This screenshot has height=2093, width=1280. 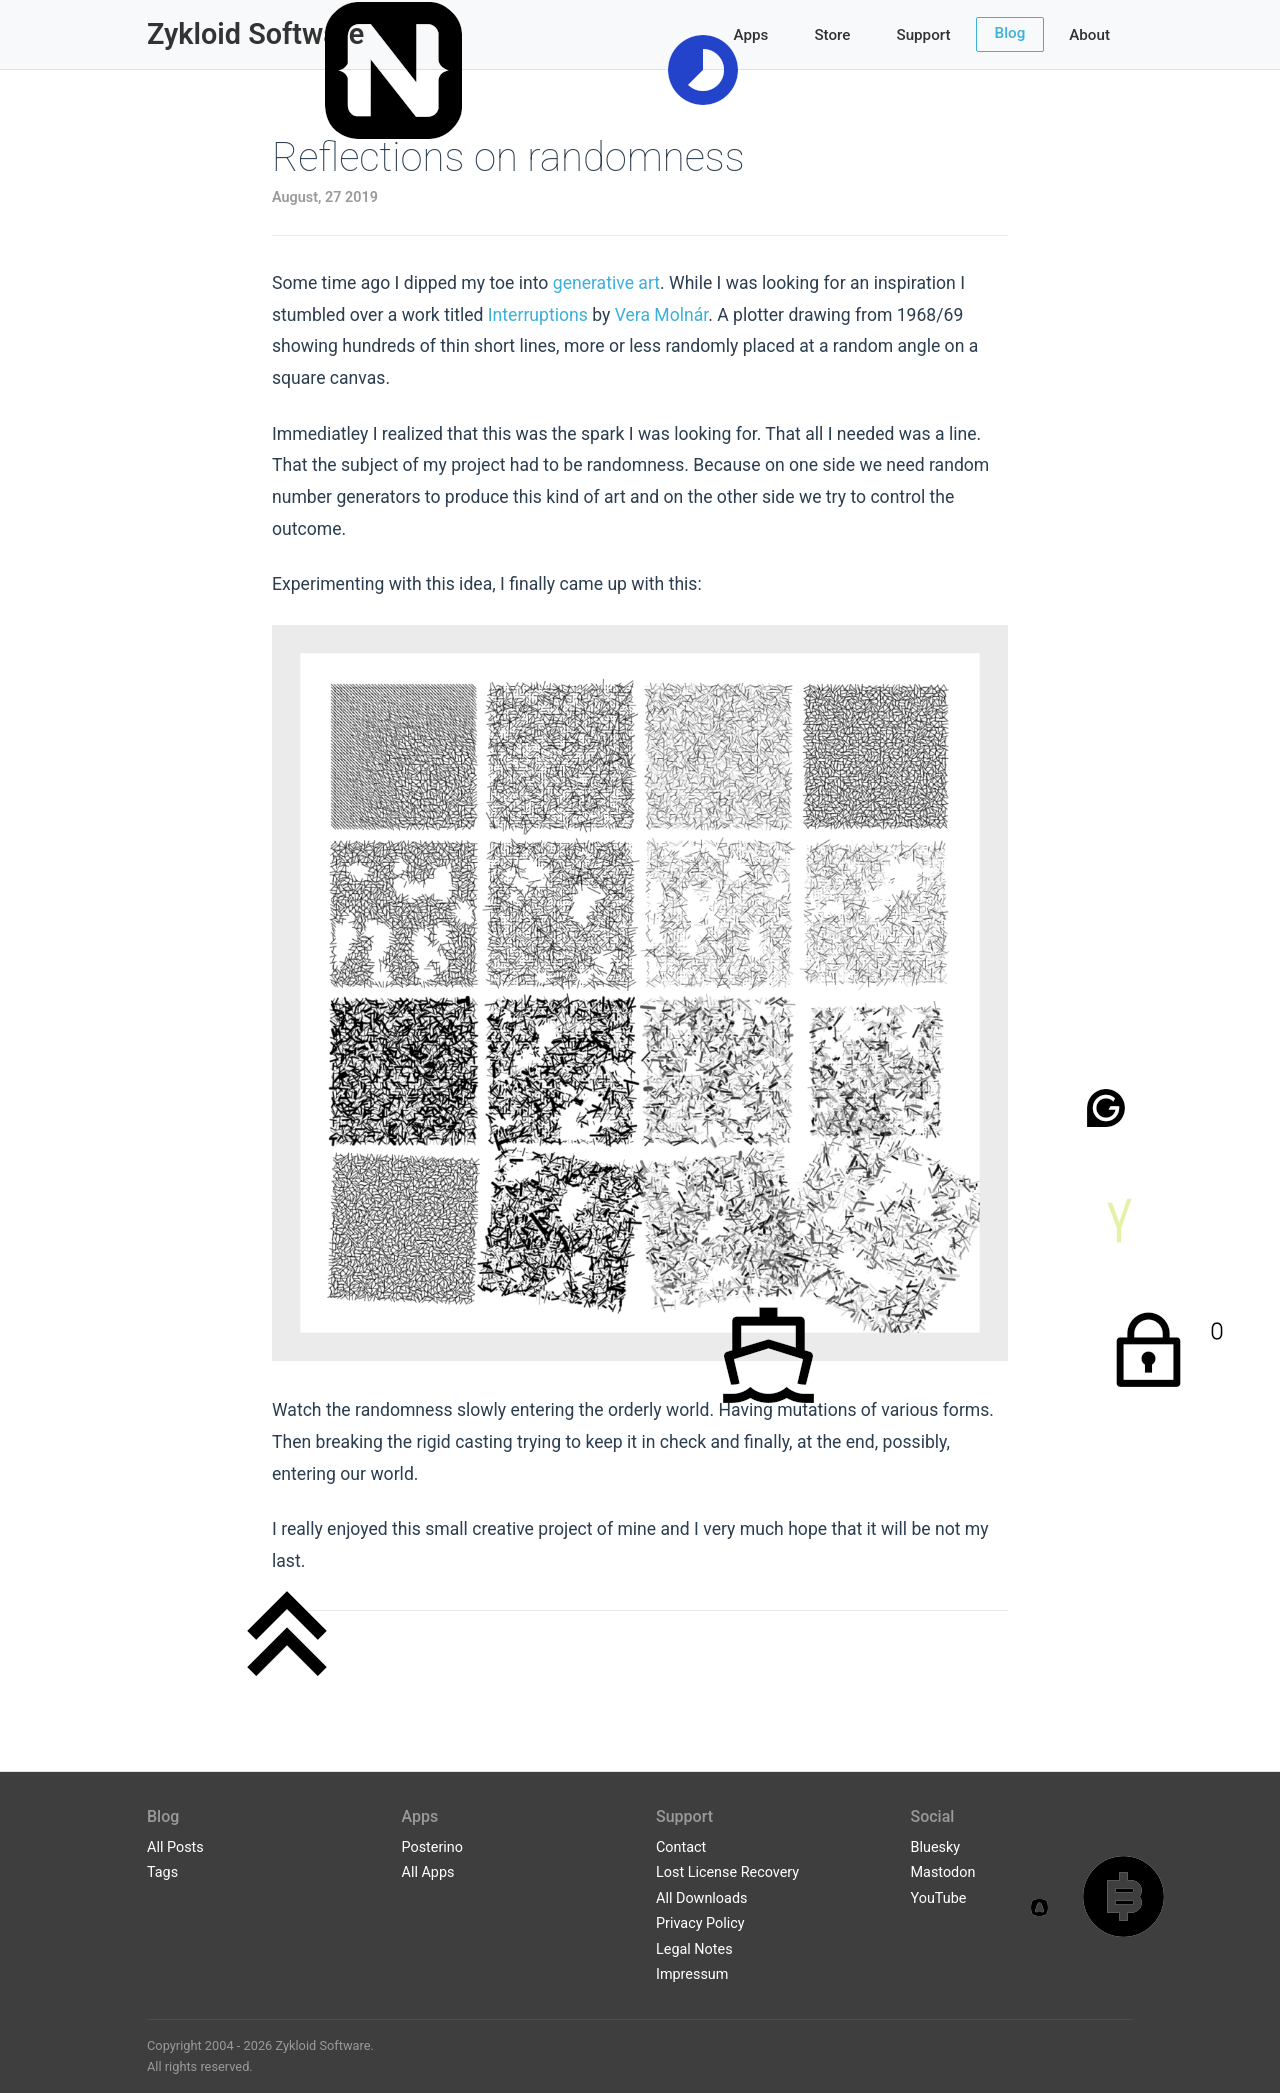 What do you see at coordinates (1123, 1896) in the screenshot?
I see `bitcoin or cryptocurrency indicator` at bounding box center [1123, 1896].